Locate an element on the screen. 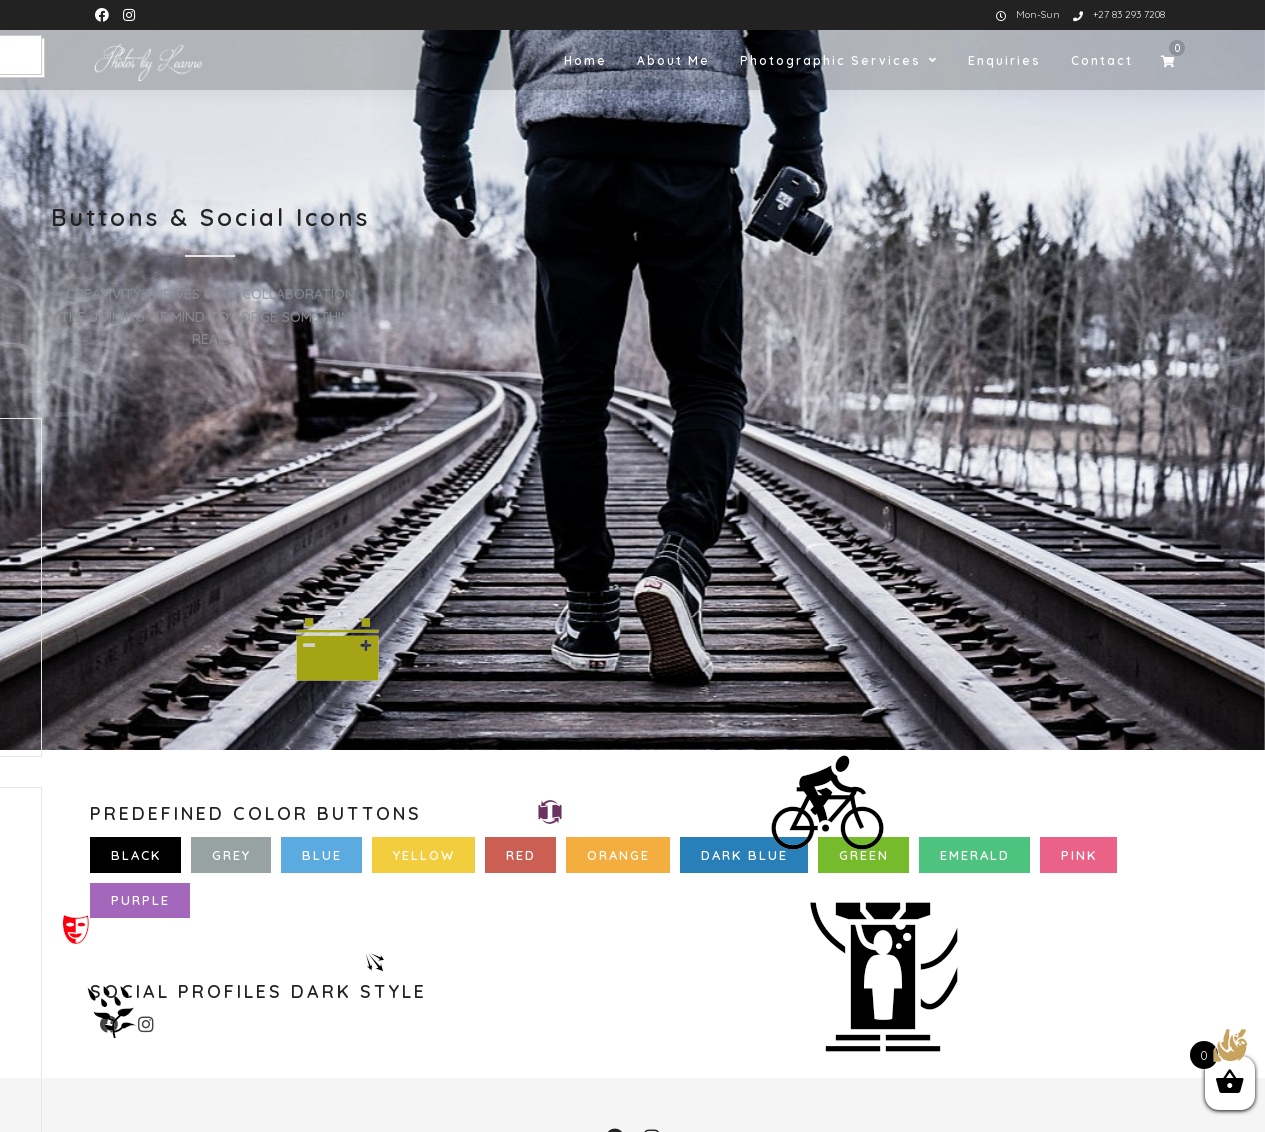 The height and width of the screenshot is (1132, 1265). water your plants is located at coordinates (113, 1011).